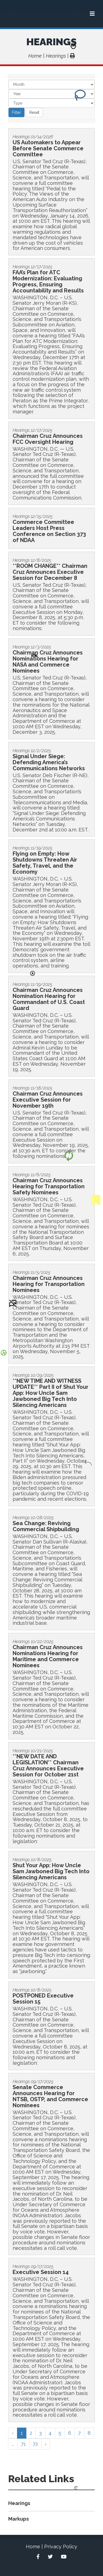 Image resolution: width=103 pixels, height=2576 pixels. Describe the element at coordinates (73, 46) in the screenshot. I see `view food or meal options` at that location.